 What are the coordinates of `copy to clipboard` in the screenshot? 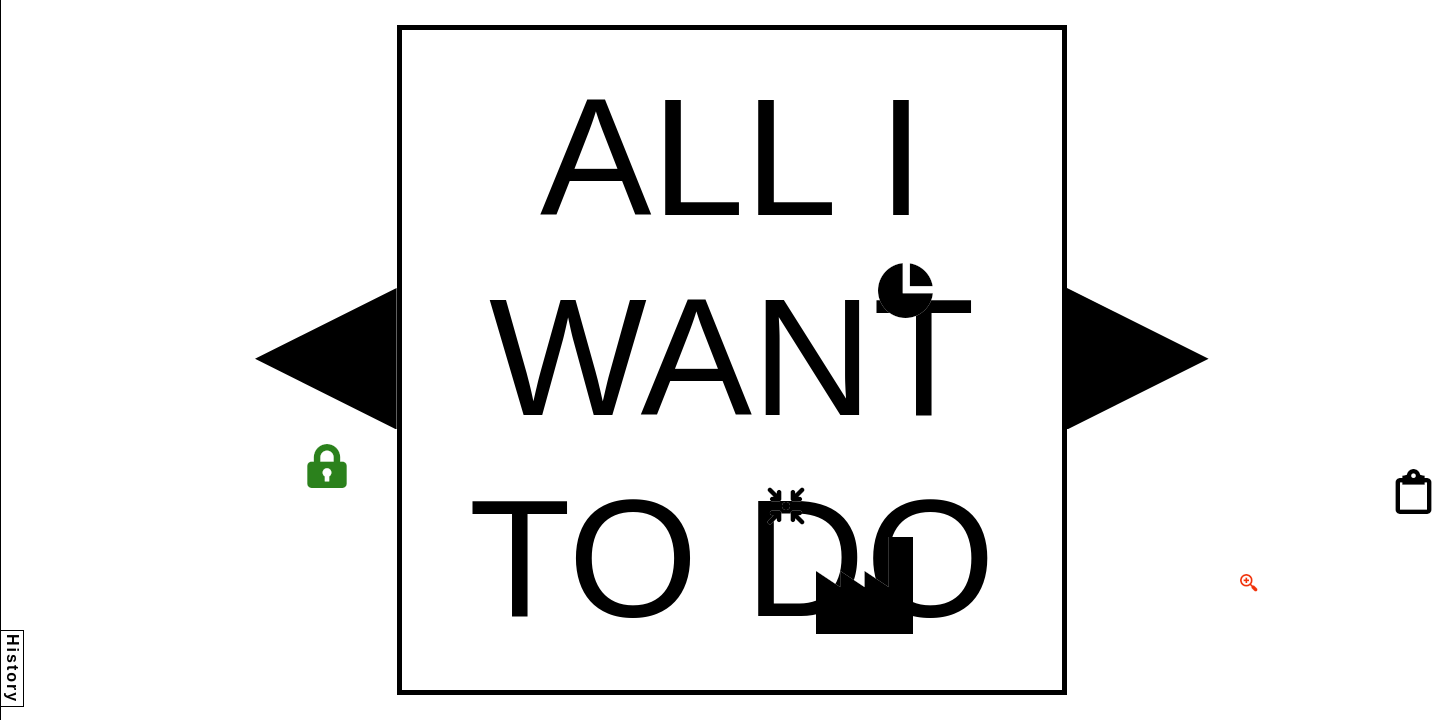 It's located at (1413, 491).